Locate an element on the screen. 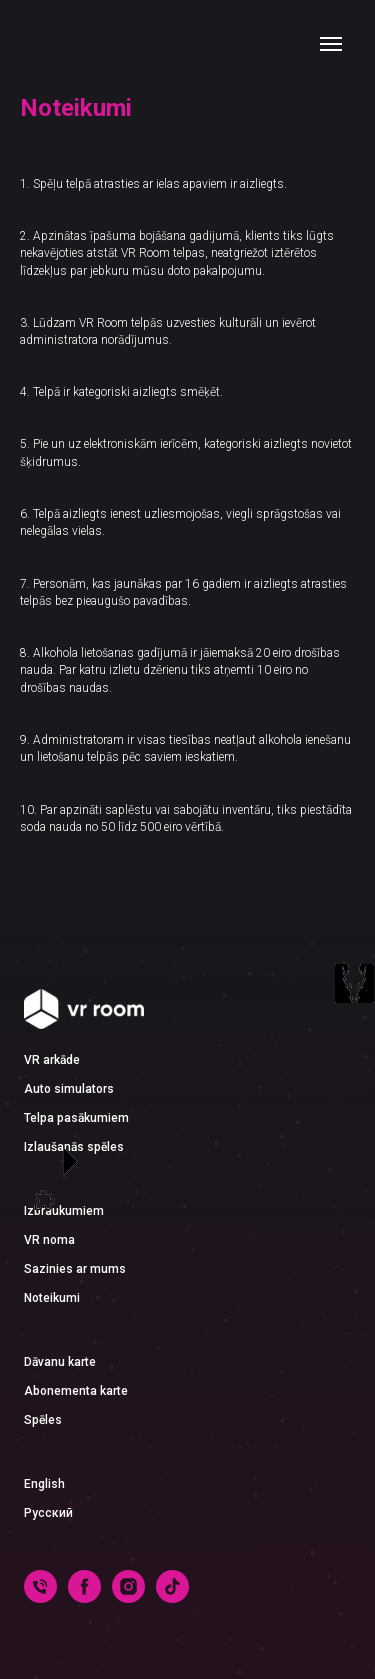 The height and width of the screenshot is (1679, 375). open dragonframe stop-motion animation software is located at coordinates (354, 983).